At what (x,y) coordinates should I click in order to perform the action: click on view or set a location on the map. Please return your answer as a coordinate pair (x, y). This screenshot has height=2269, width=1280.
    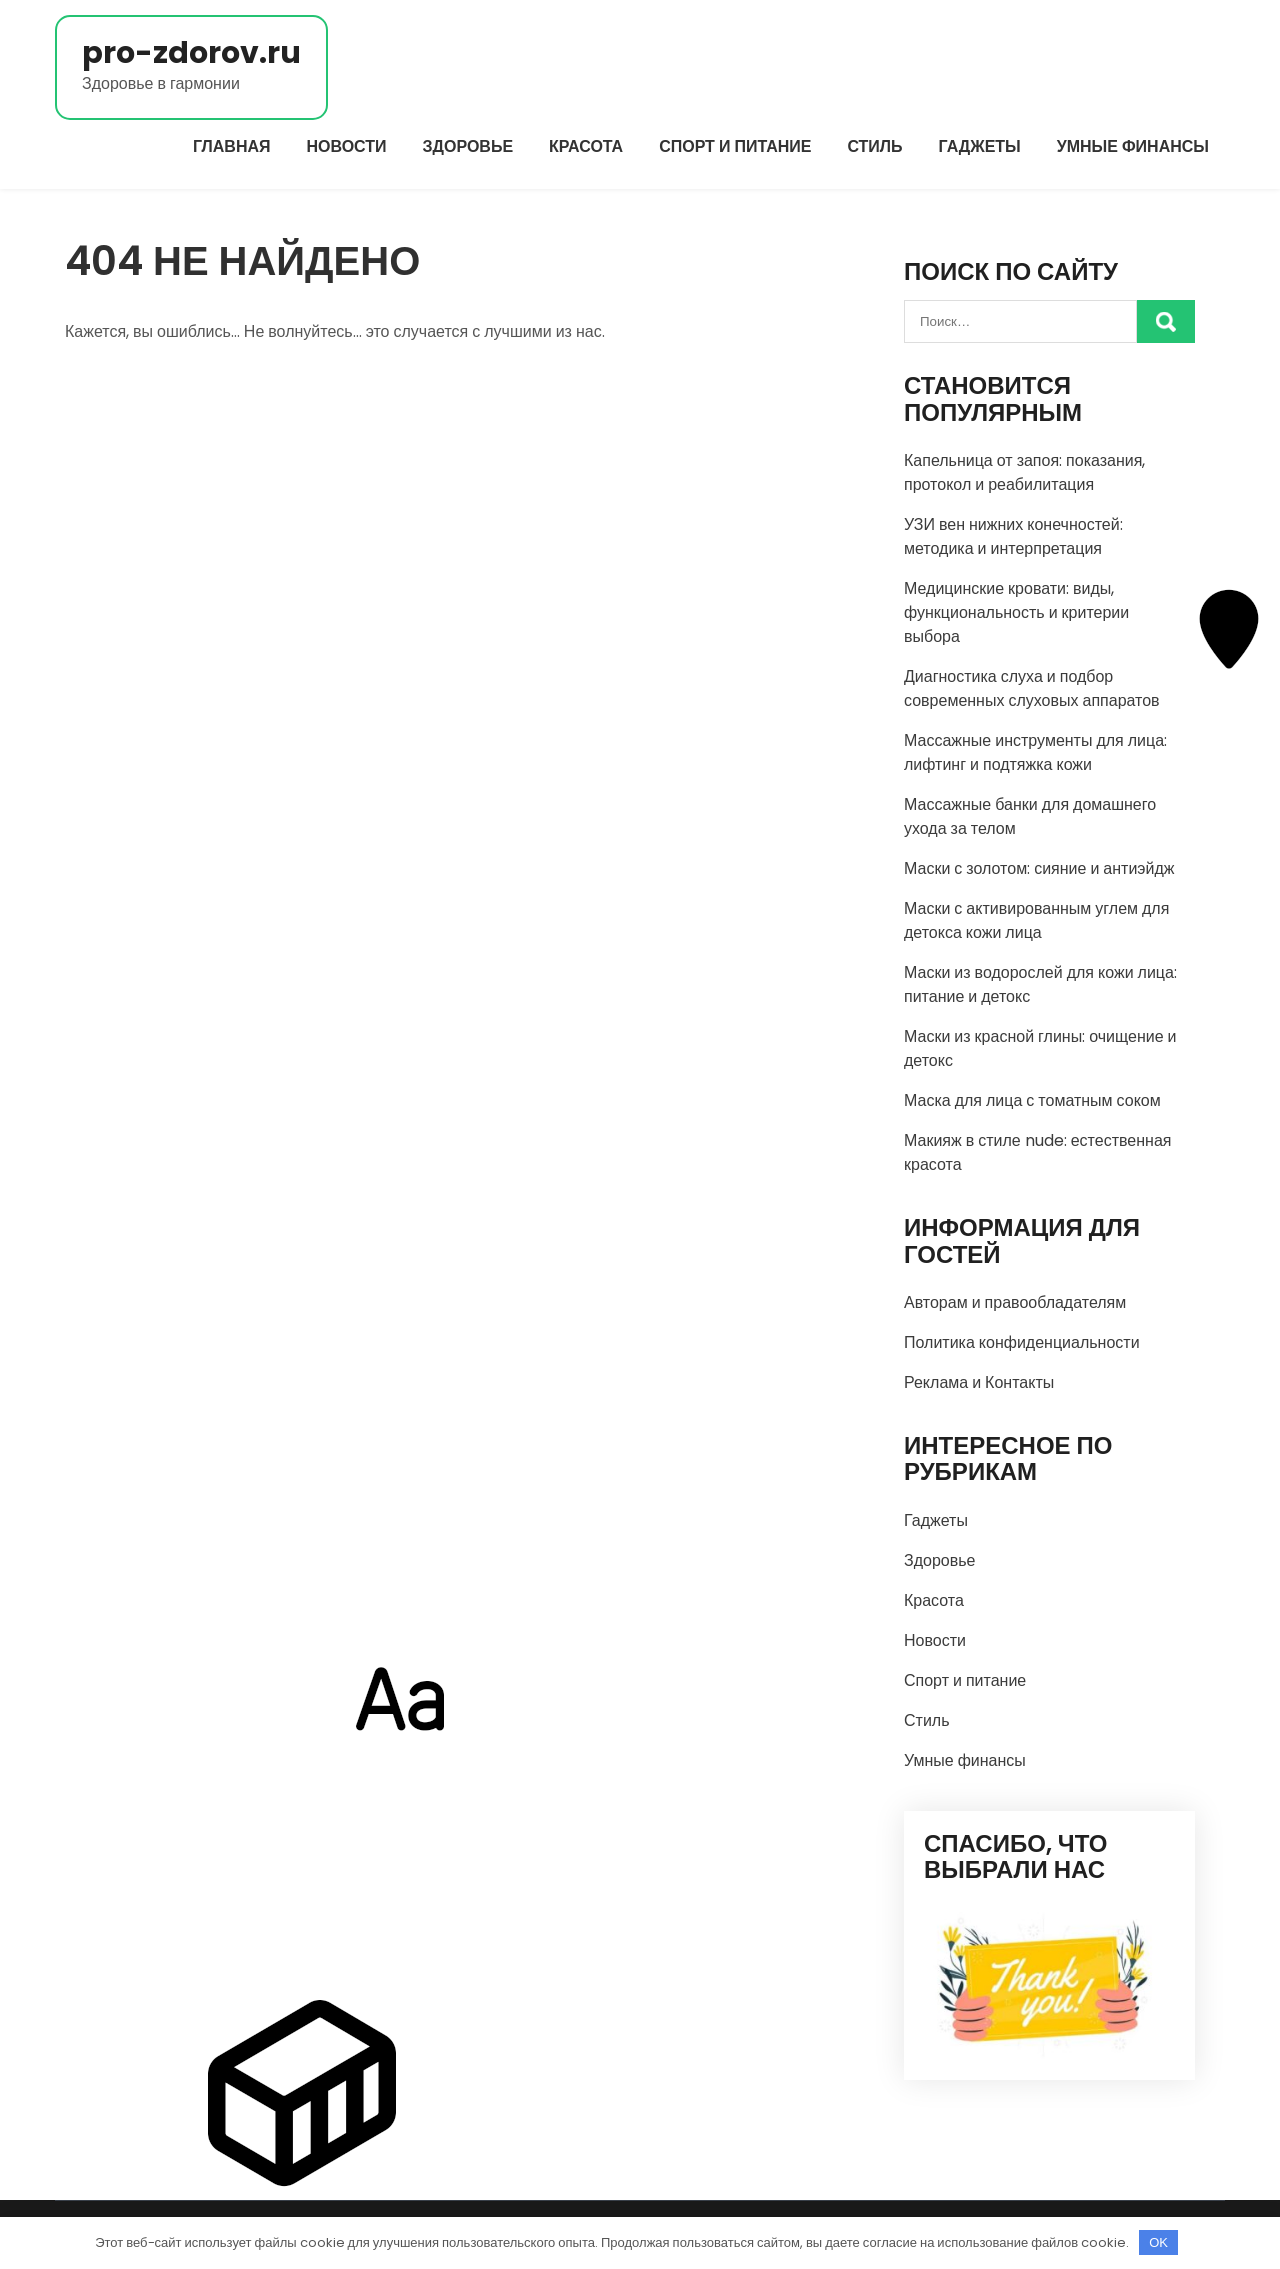
    Looking at the image, I should click on (1229, 629).